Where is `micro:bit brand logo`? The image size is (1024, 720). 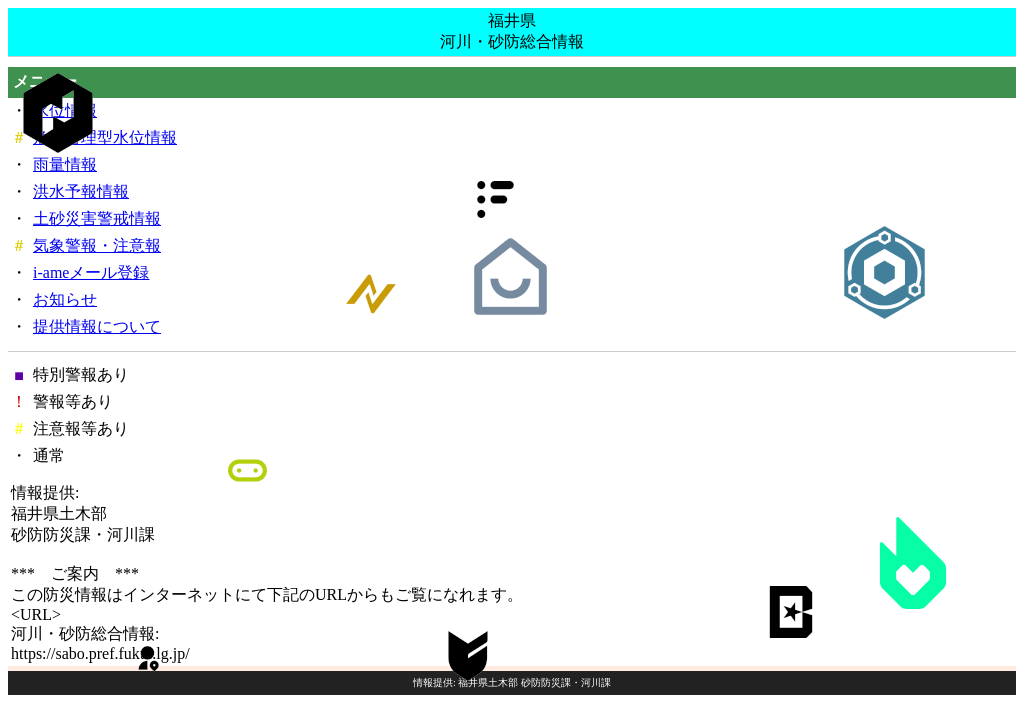
micro:bit brand logo is located at coordinates (247, 470).